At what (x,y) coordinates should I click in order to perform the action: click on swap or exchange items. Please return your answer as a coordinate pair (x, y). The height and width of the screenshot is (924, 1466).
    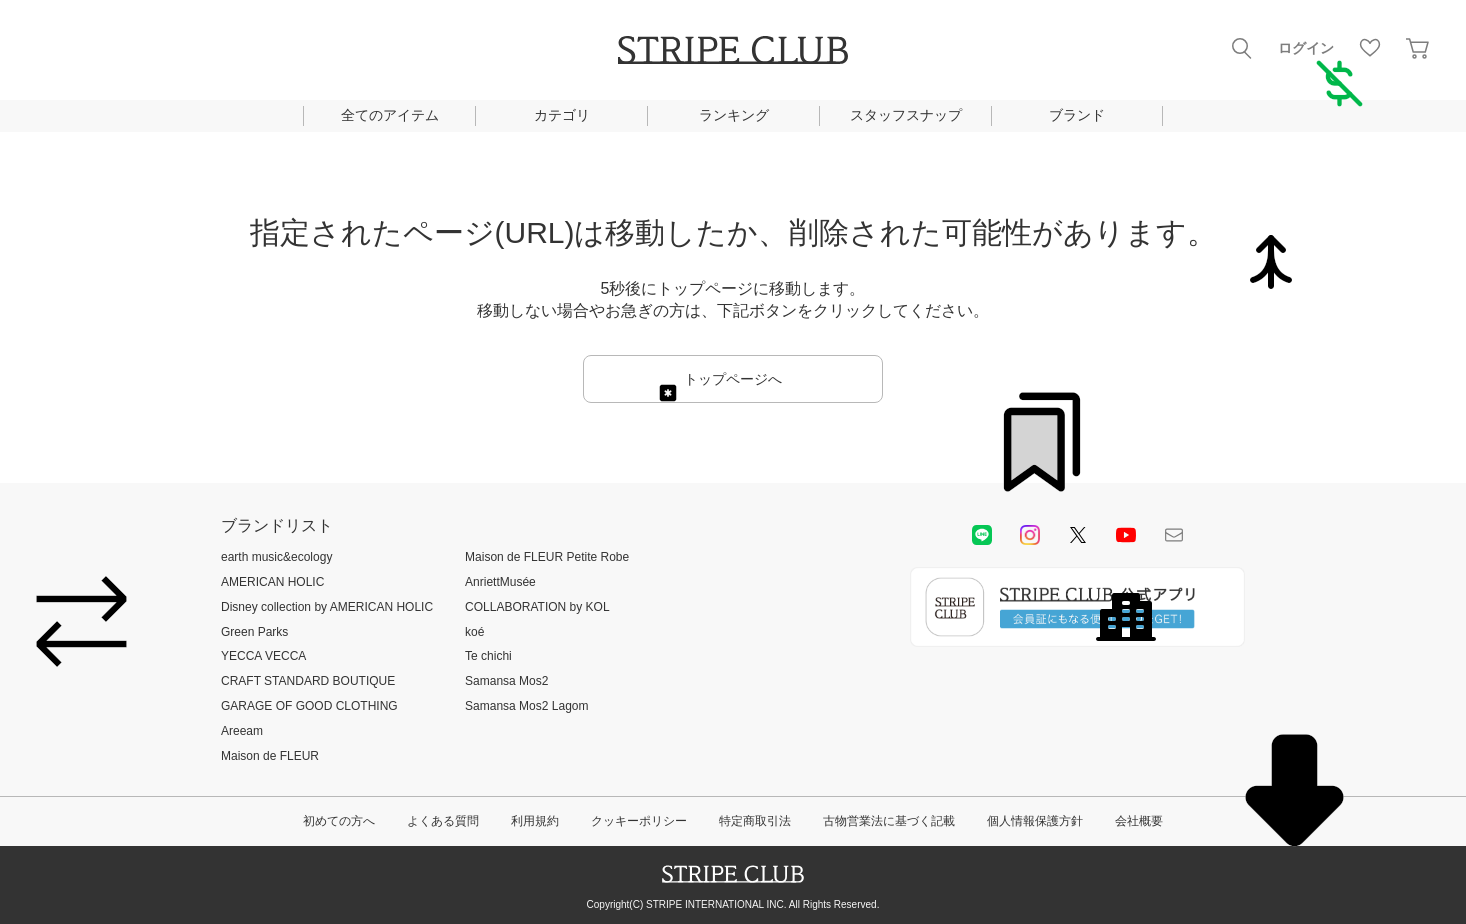
    Looking at the image, I should click on (81, 621).